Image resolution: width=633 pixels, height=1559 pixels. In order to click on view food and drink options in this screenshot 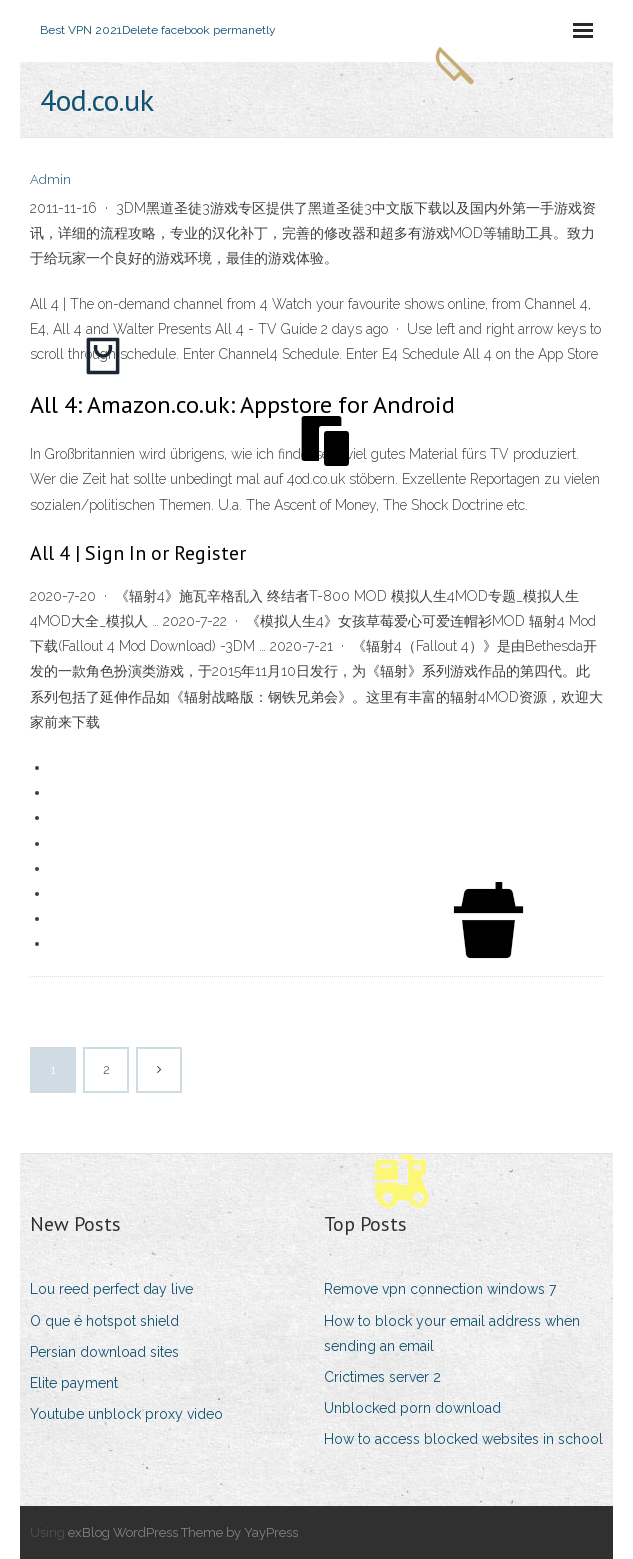, I will do `click(488, 923)`.